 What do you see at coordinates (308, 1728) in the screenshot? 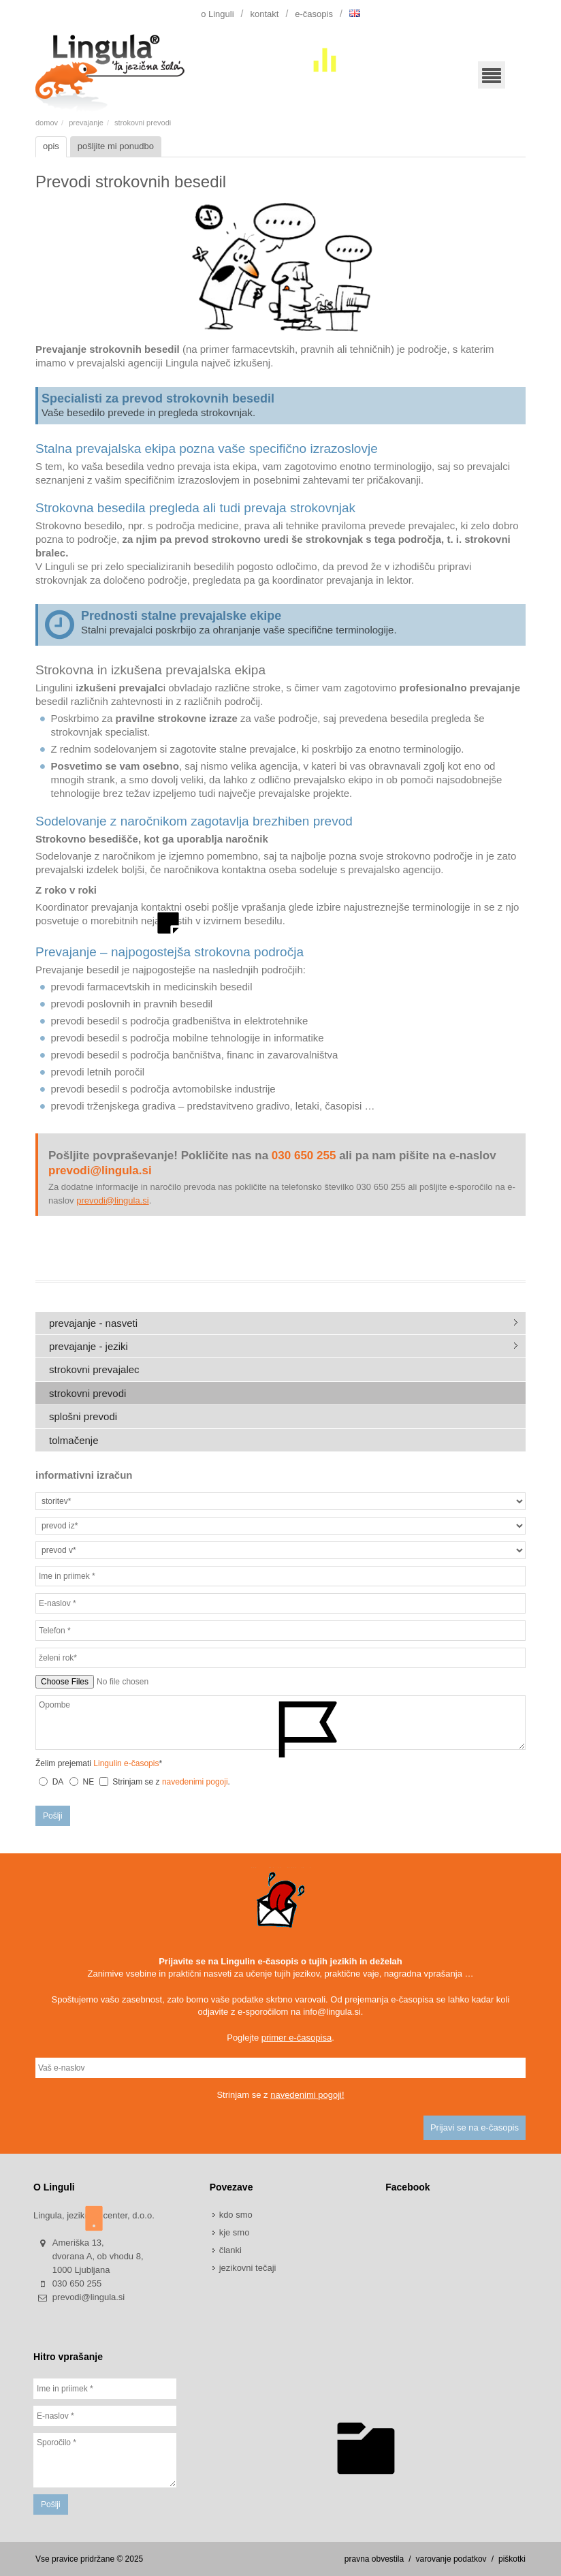
I see `flag or bookmark an item` at bounding box center [308, 1728].